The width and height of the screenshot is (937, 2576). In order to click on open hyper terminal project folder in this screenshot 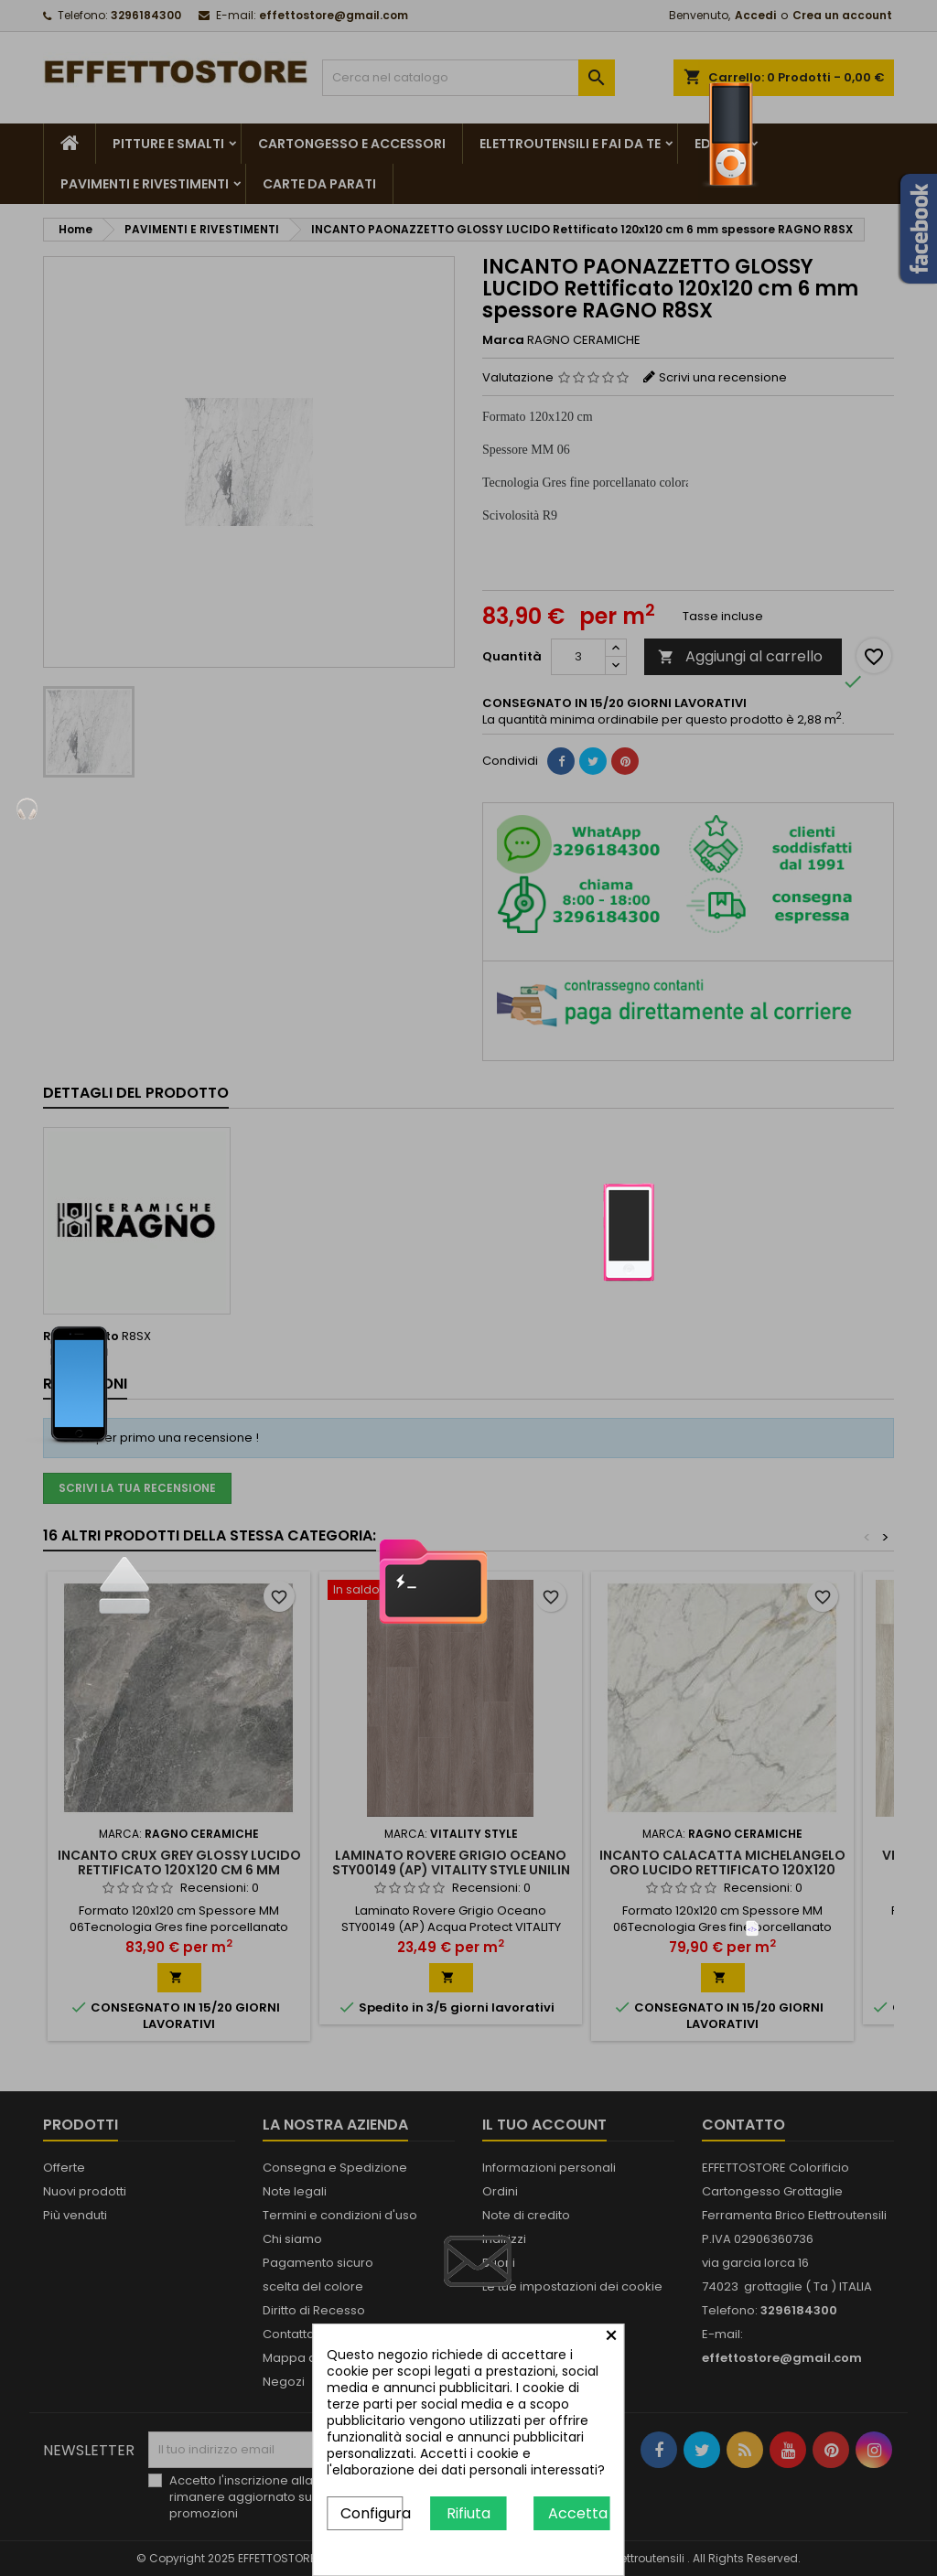, I will do `click(433, 1584)`.